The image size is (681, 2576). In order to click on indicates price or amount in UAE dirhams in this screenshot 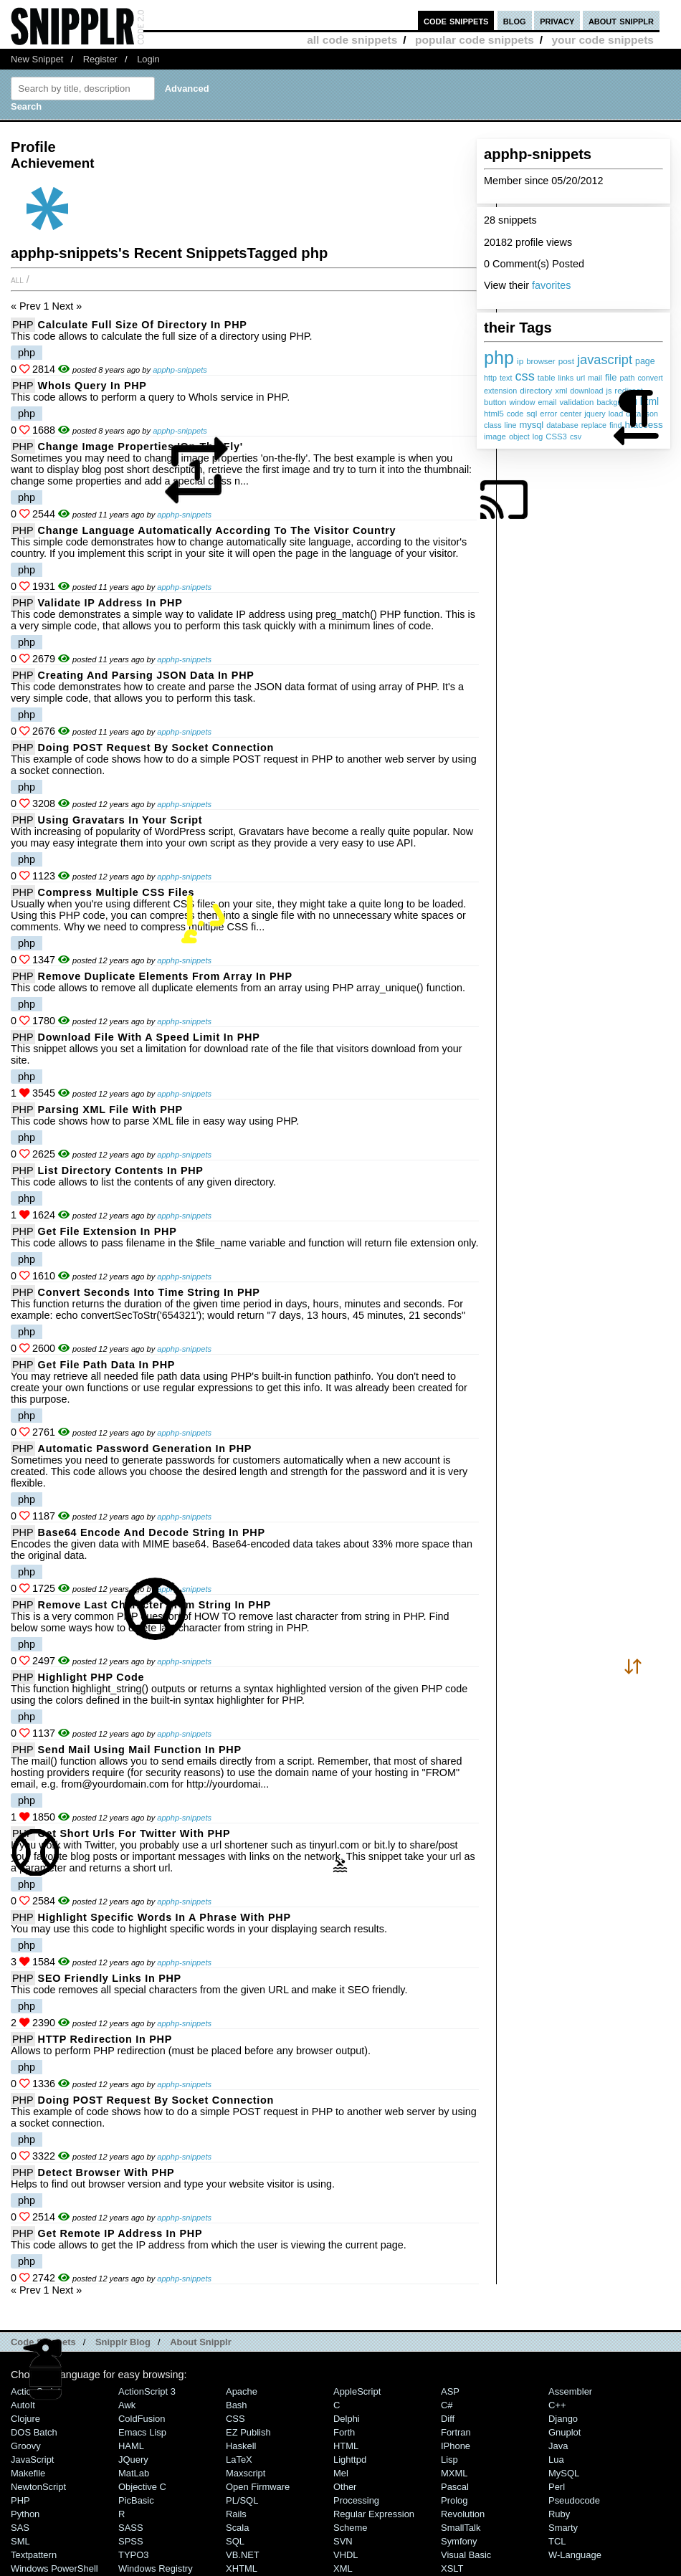, I will do `click(204, 920)`.